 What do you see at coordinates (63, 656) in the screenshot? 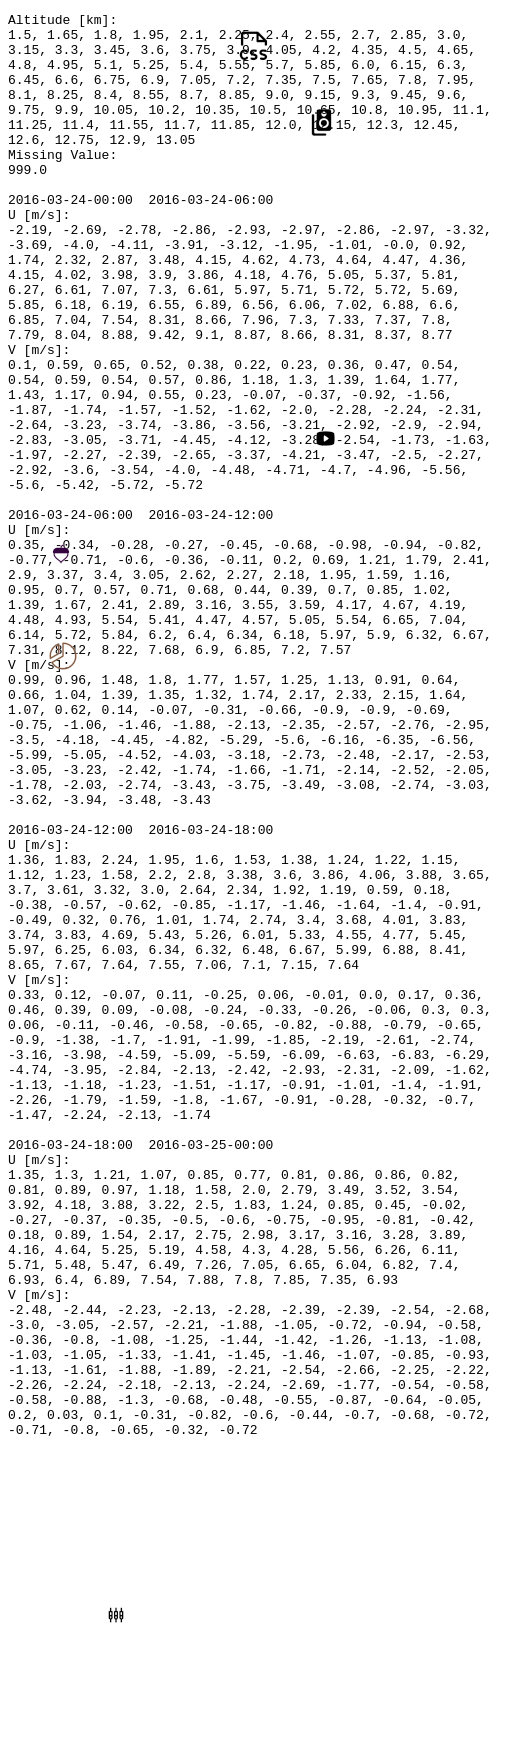
I see `view analytics or statistics breakdown` at bounding box center [63, 656].